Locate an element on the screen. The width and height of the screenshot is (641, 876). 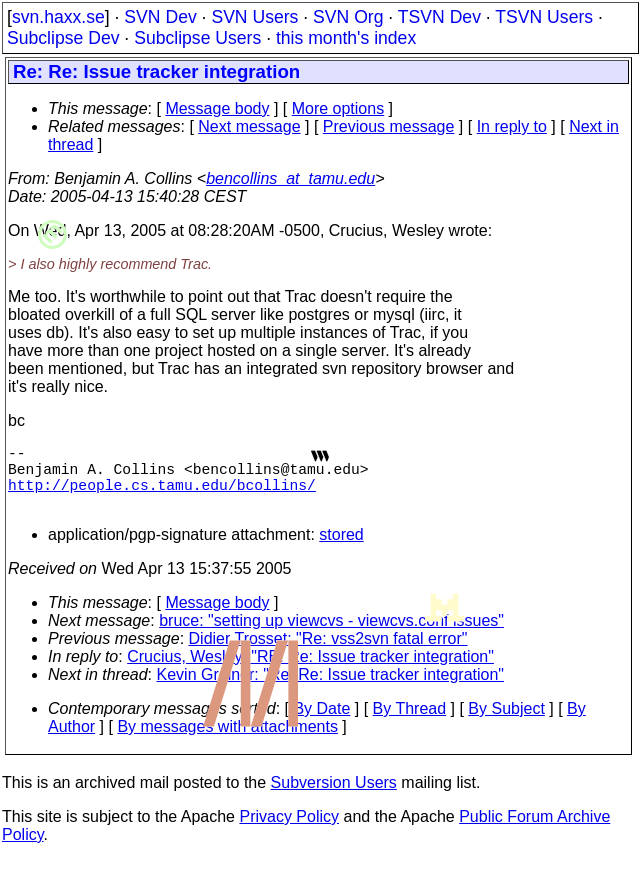
visit metacritic website is located at coordinates (52, 234).